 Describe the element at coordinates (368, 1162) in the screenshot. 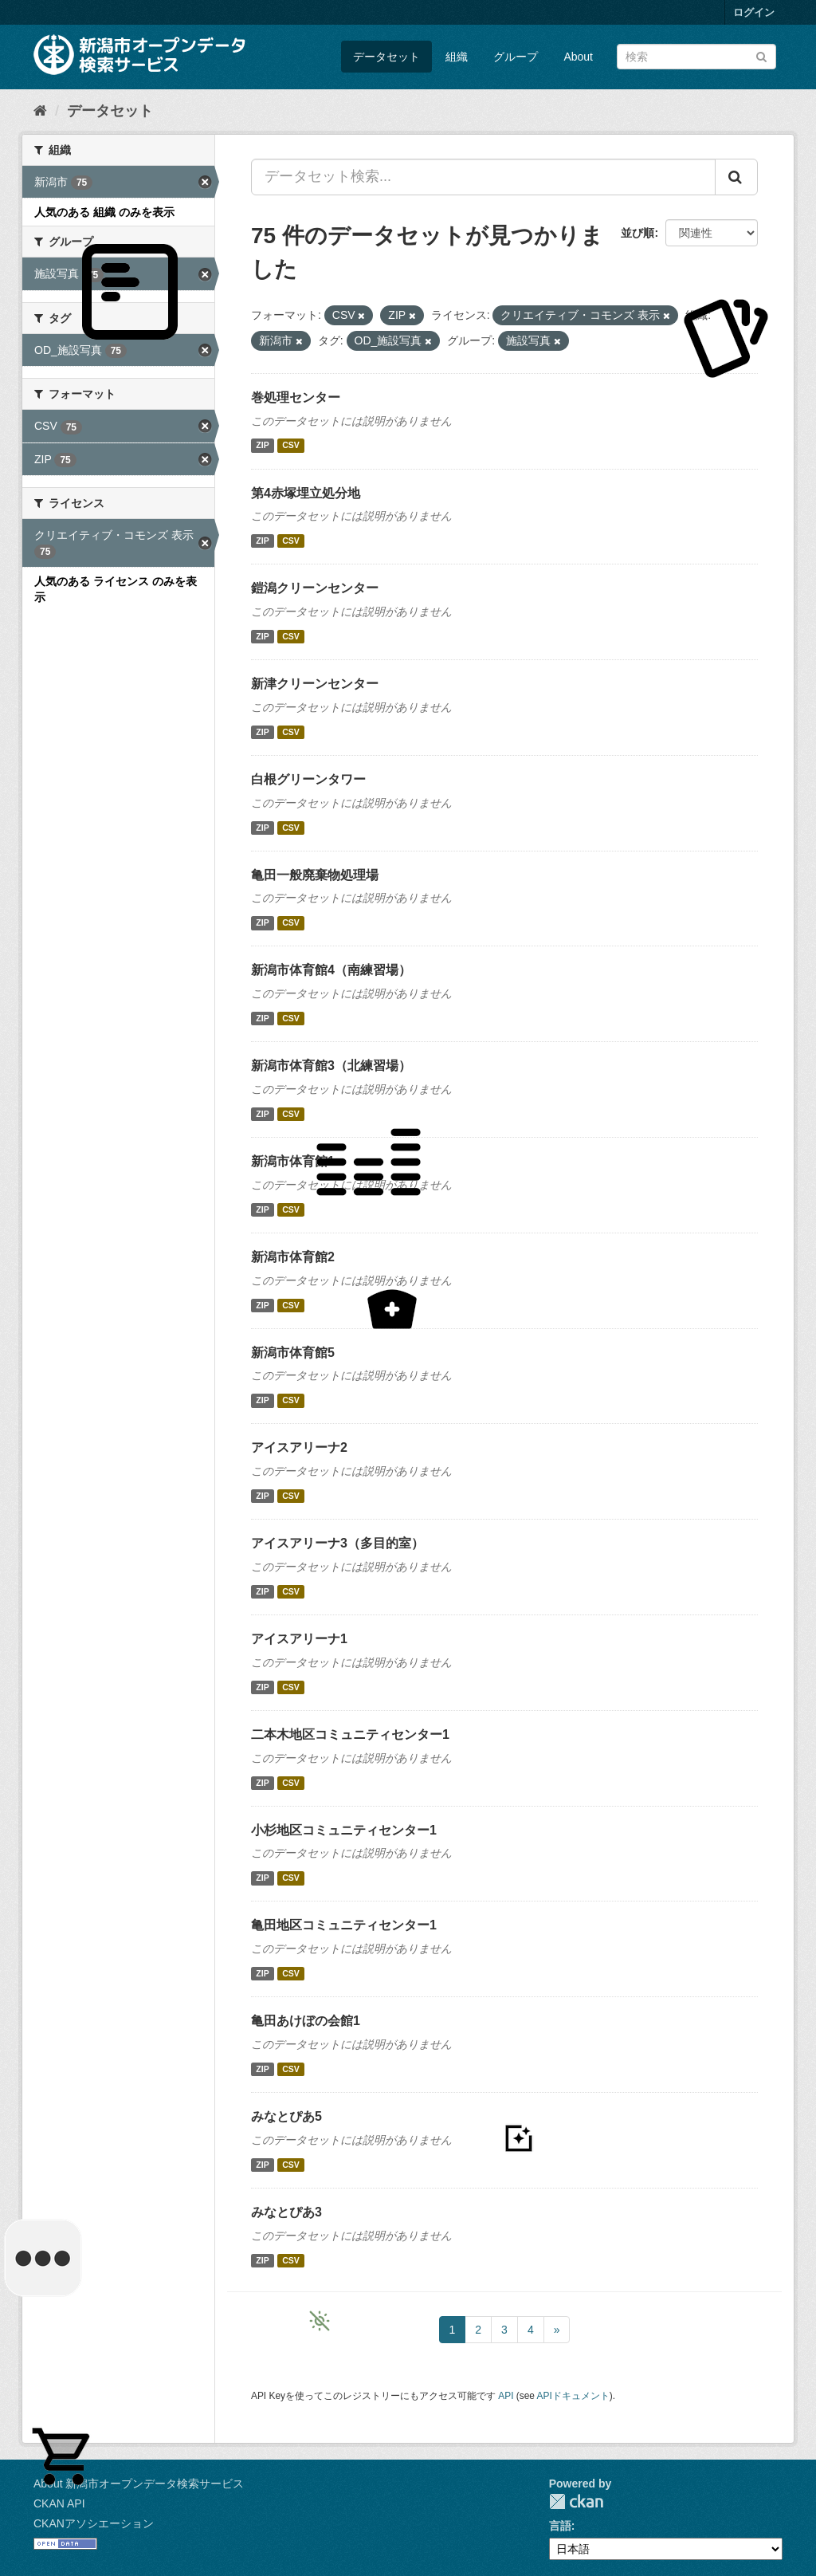

I see `adjust audio equalizer settings` at that location.